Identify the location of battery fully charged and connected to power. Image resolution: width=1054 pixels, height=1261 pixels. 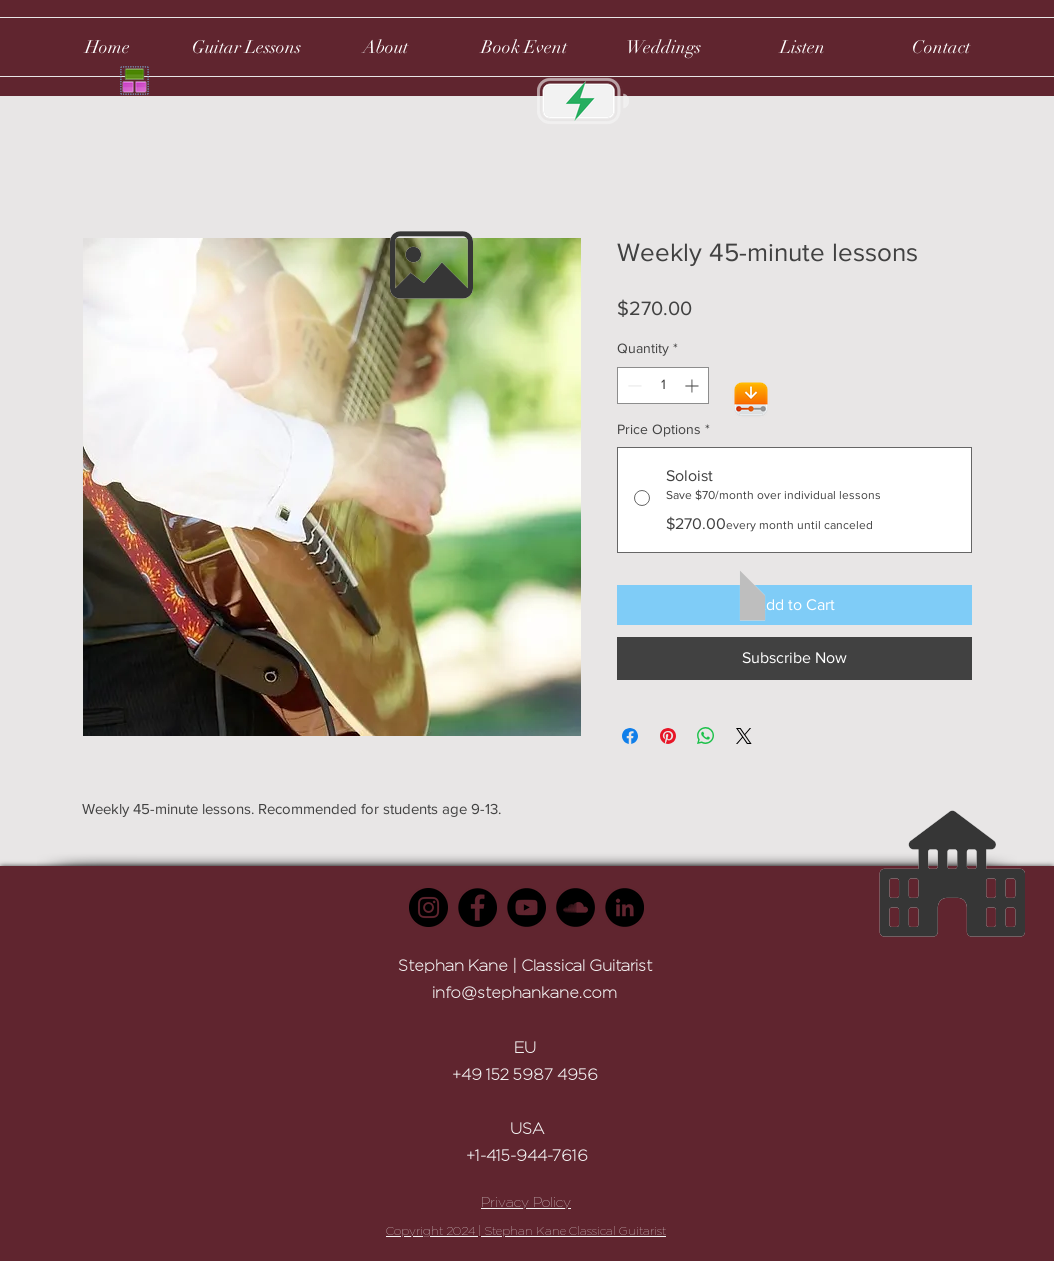
(583, 101).